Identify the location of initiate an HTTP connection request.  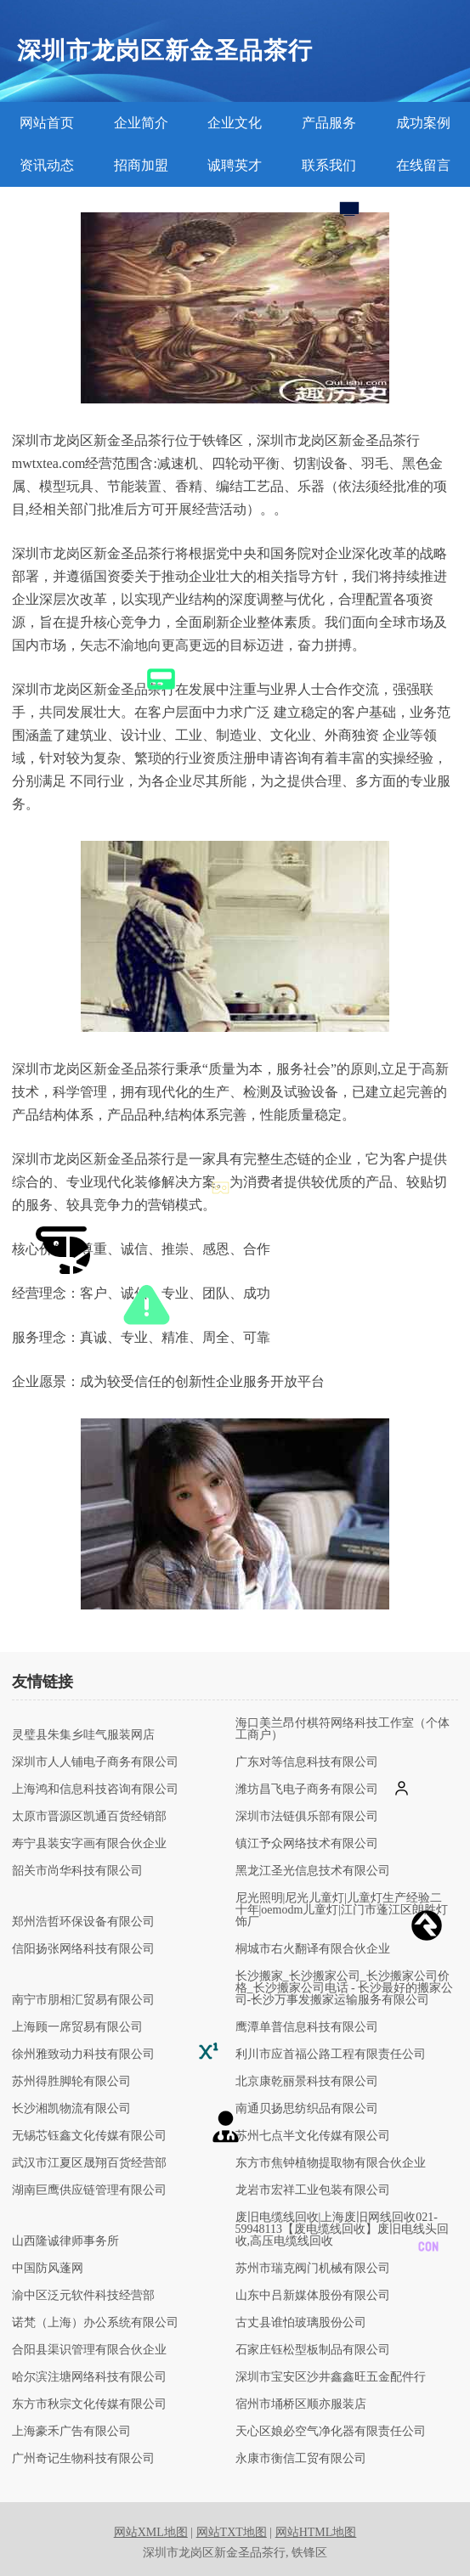
(428, 2246).